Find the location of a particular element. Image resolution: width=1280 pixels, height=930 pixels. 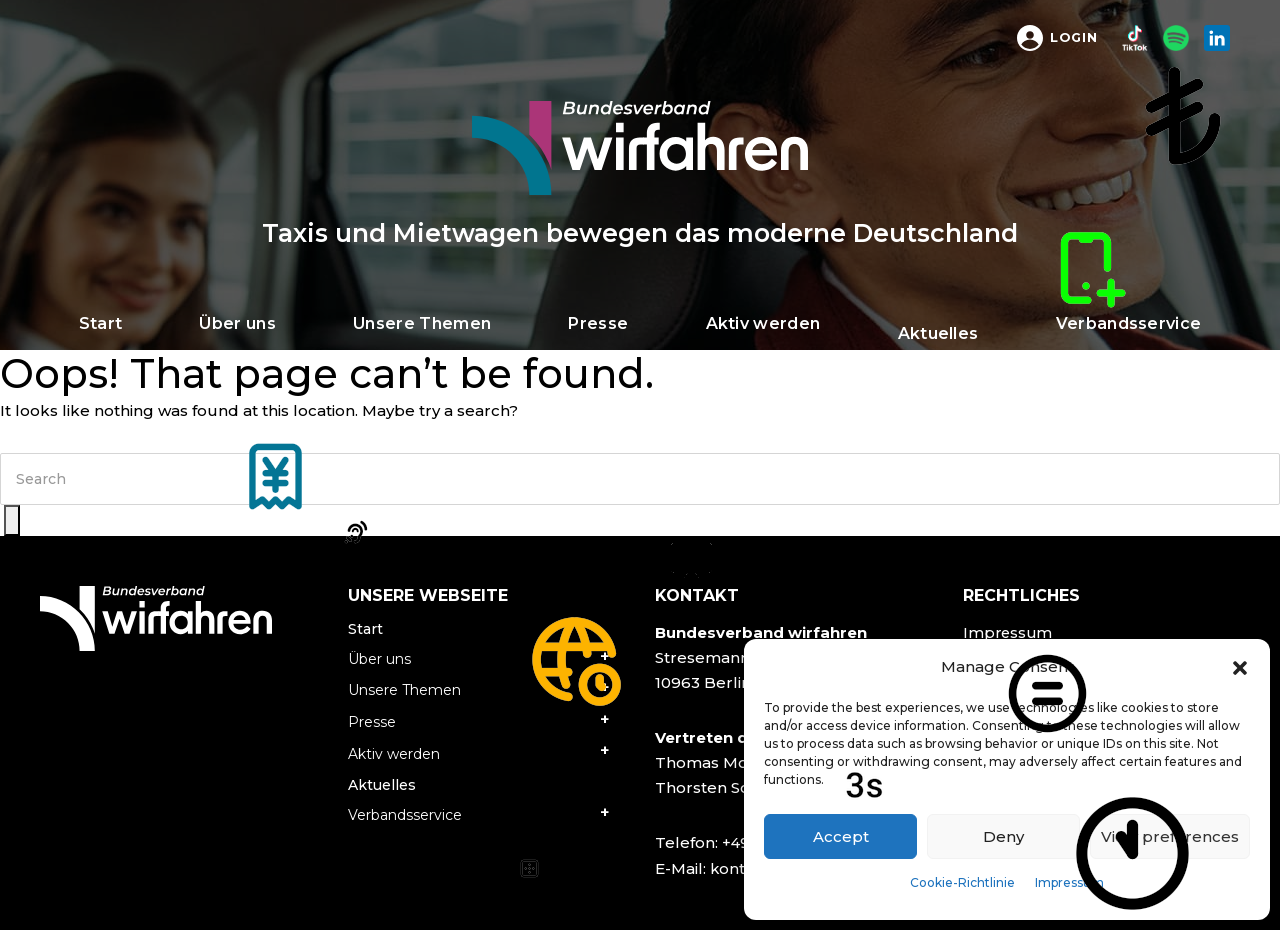

indicates Turkish lira currency is located at coordinates (1186, 113).